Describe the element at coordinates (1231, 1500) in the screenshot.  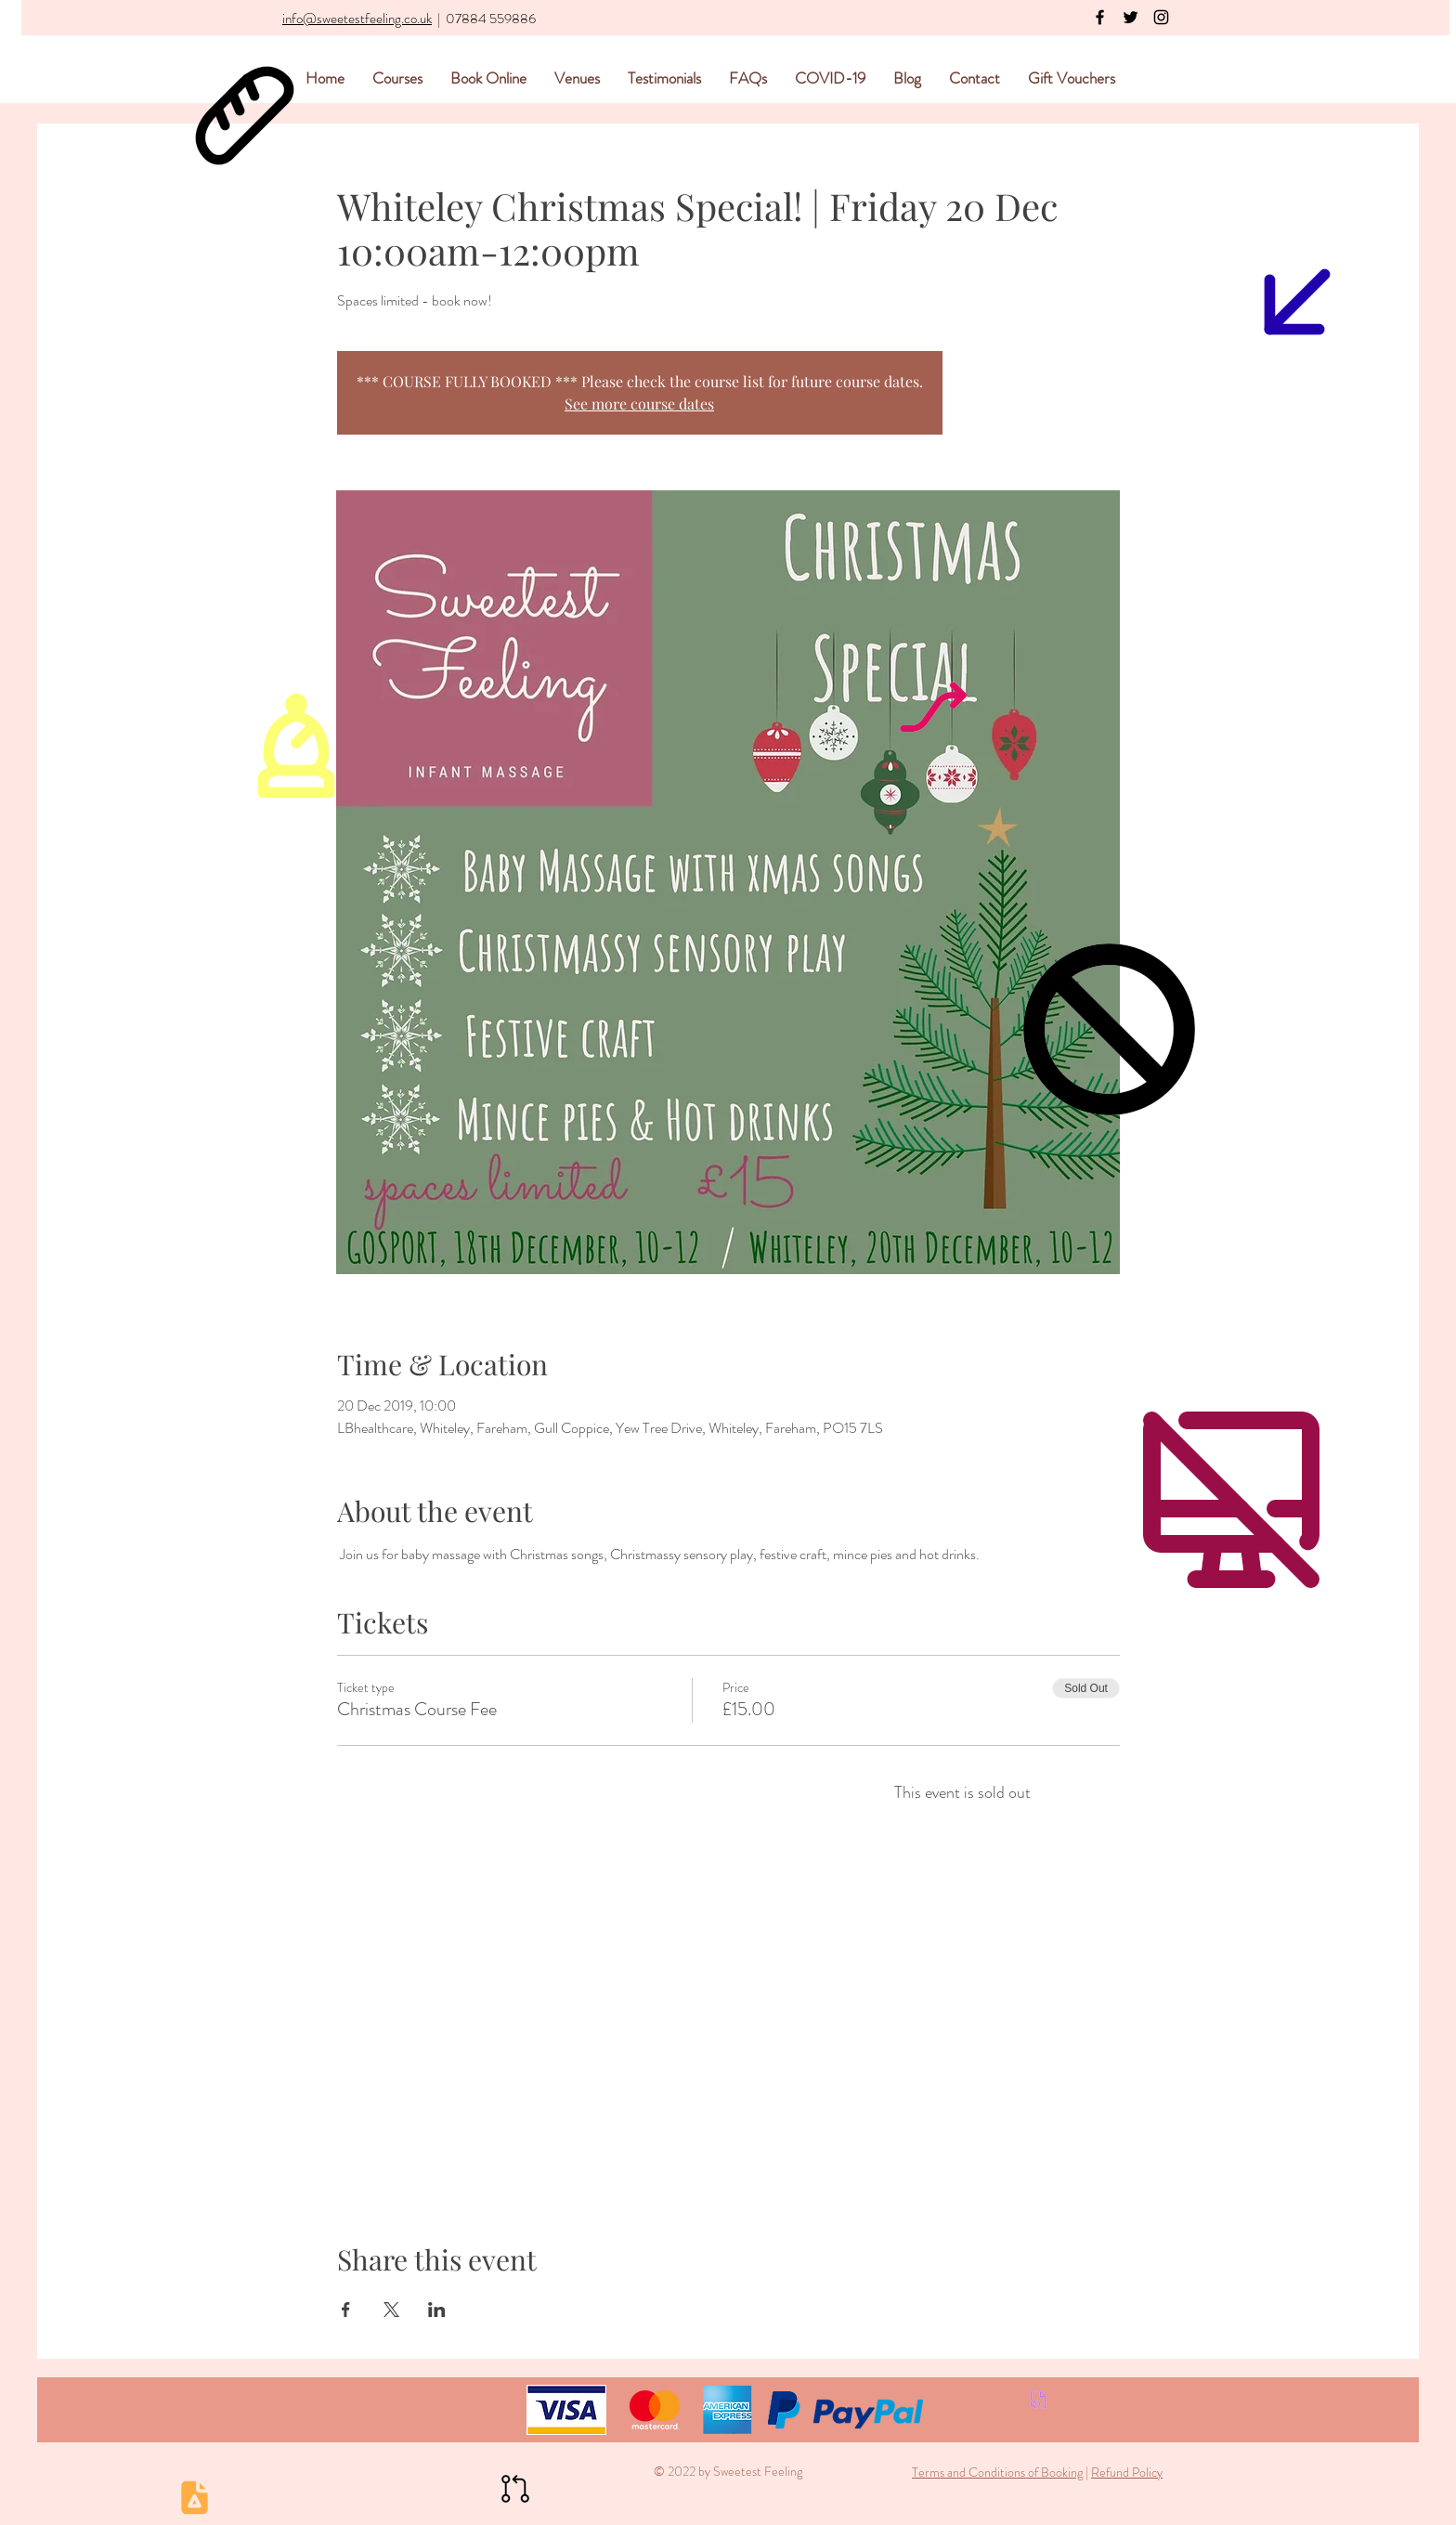
I see `indicates iMac or desktop computer is offline` at that location.